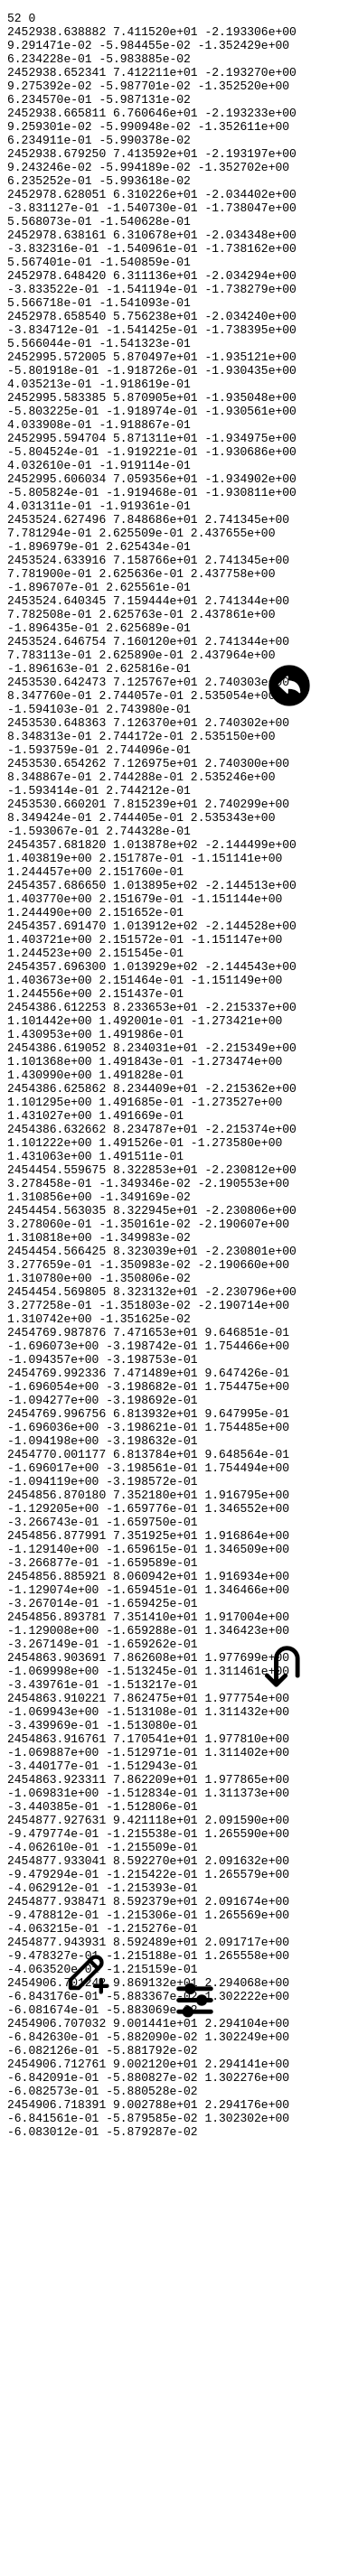 This screenshot has height=2576, width=339. Describe the element at coordinates (87, 1972) in the screenshot. I see `create a new note or document` at that location.